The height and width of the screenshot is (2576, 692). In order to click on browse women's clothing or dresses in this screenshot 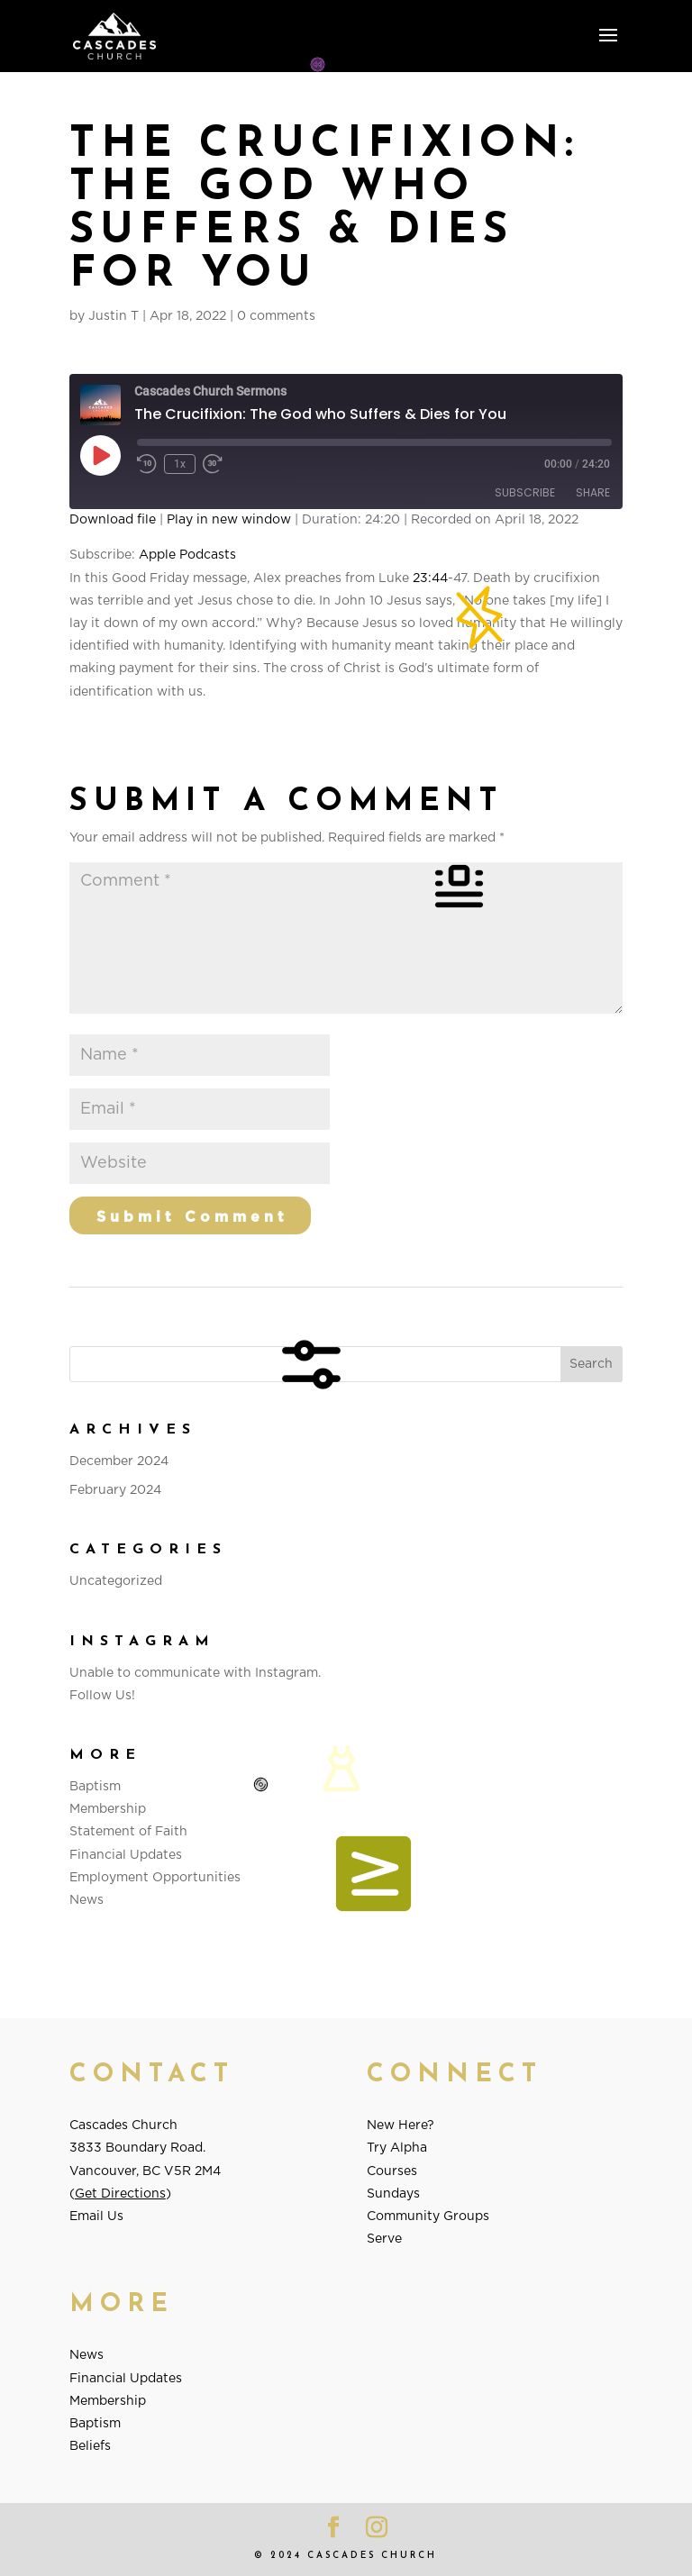, I will do `click(341, 1770)`.